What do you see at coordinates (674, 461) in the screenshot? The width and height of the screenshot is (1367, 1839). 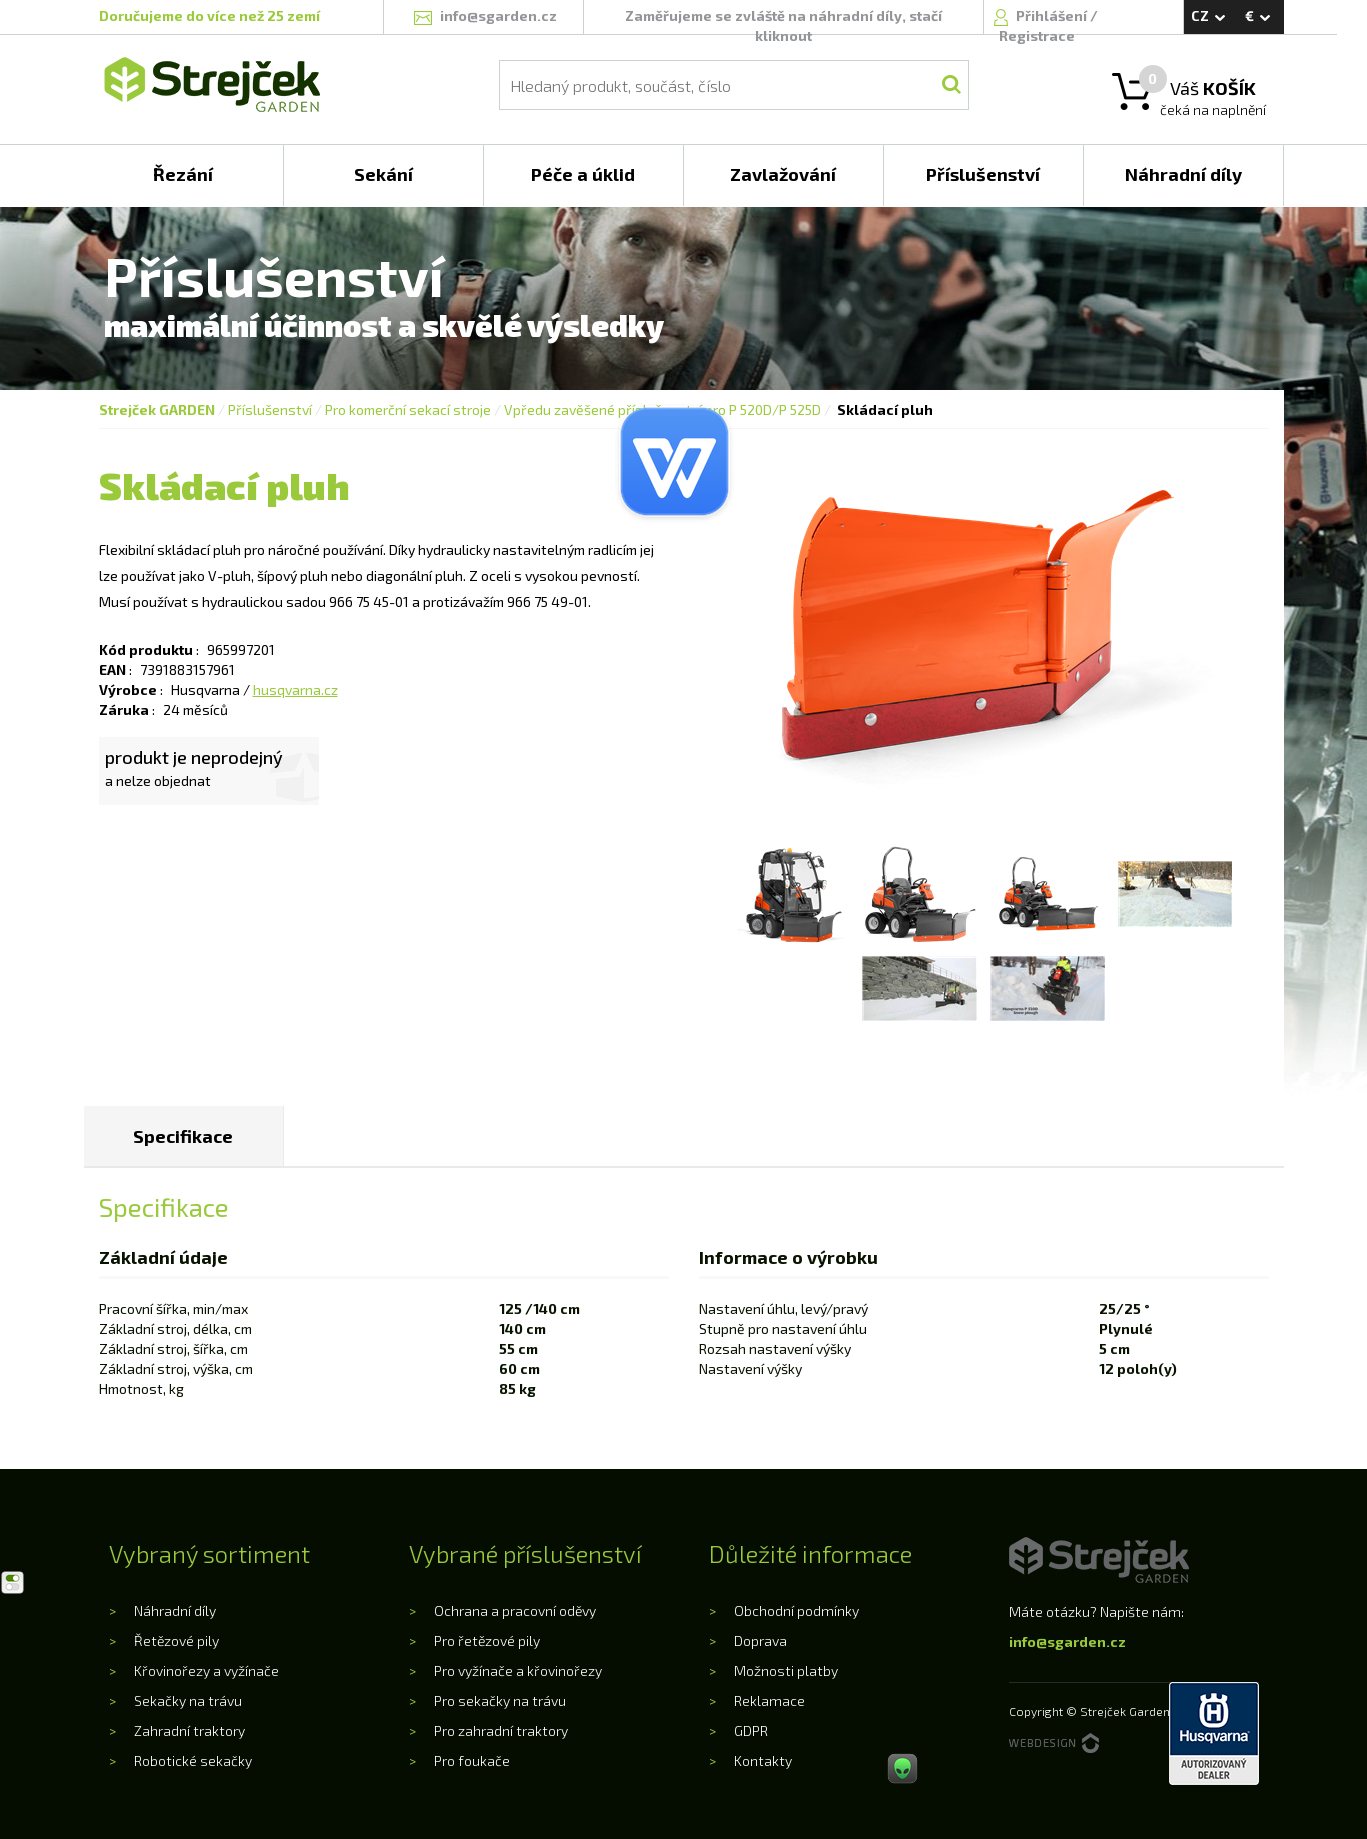 I see `open WPS Office application` at bounding box center [674, 461].